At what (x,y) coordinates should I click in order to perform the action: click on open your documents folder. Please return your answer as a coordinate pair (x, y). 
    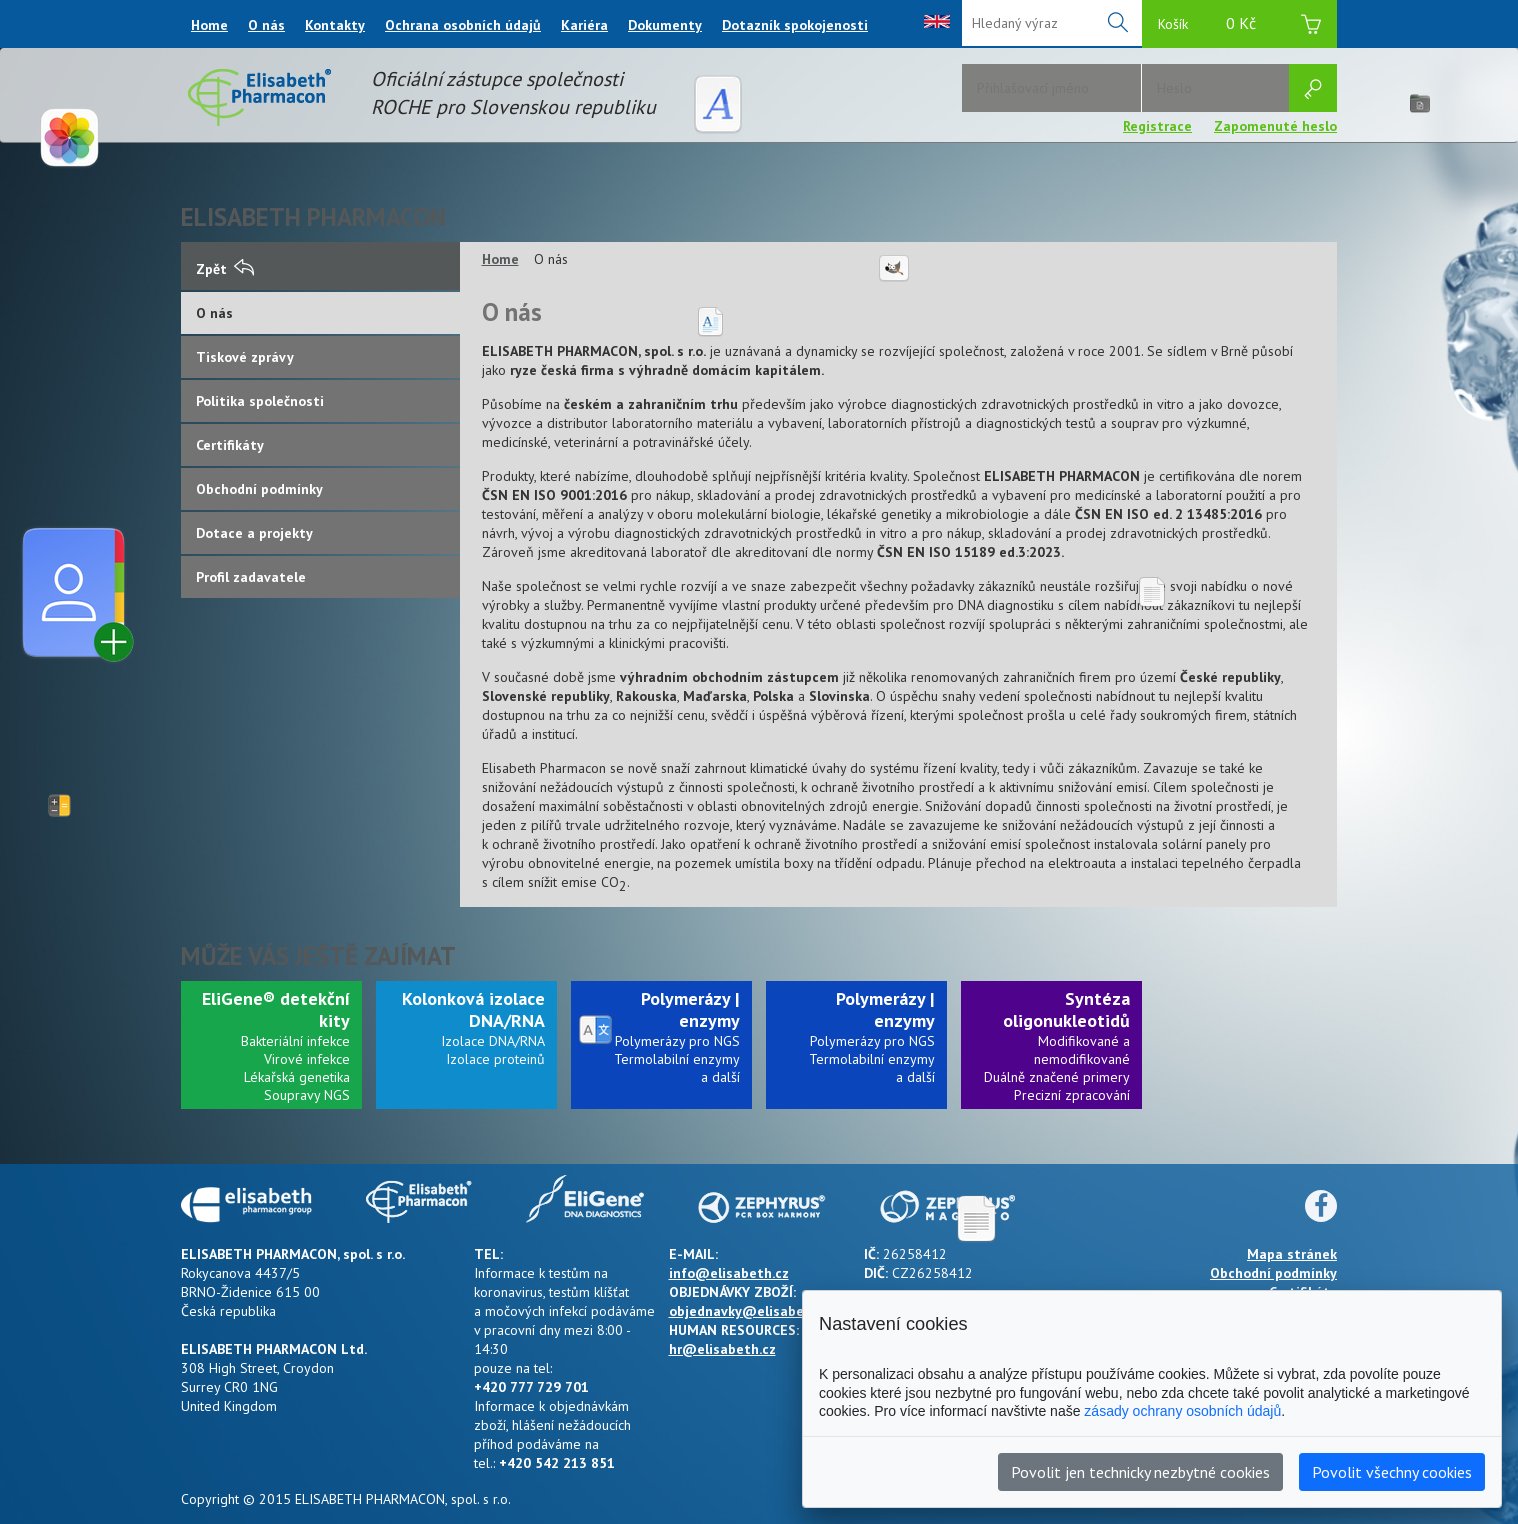
    Looking at the image, I should click on (1420, 103).